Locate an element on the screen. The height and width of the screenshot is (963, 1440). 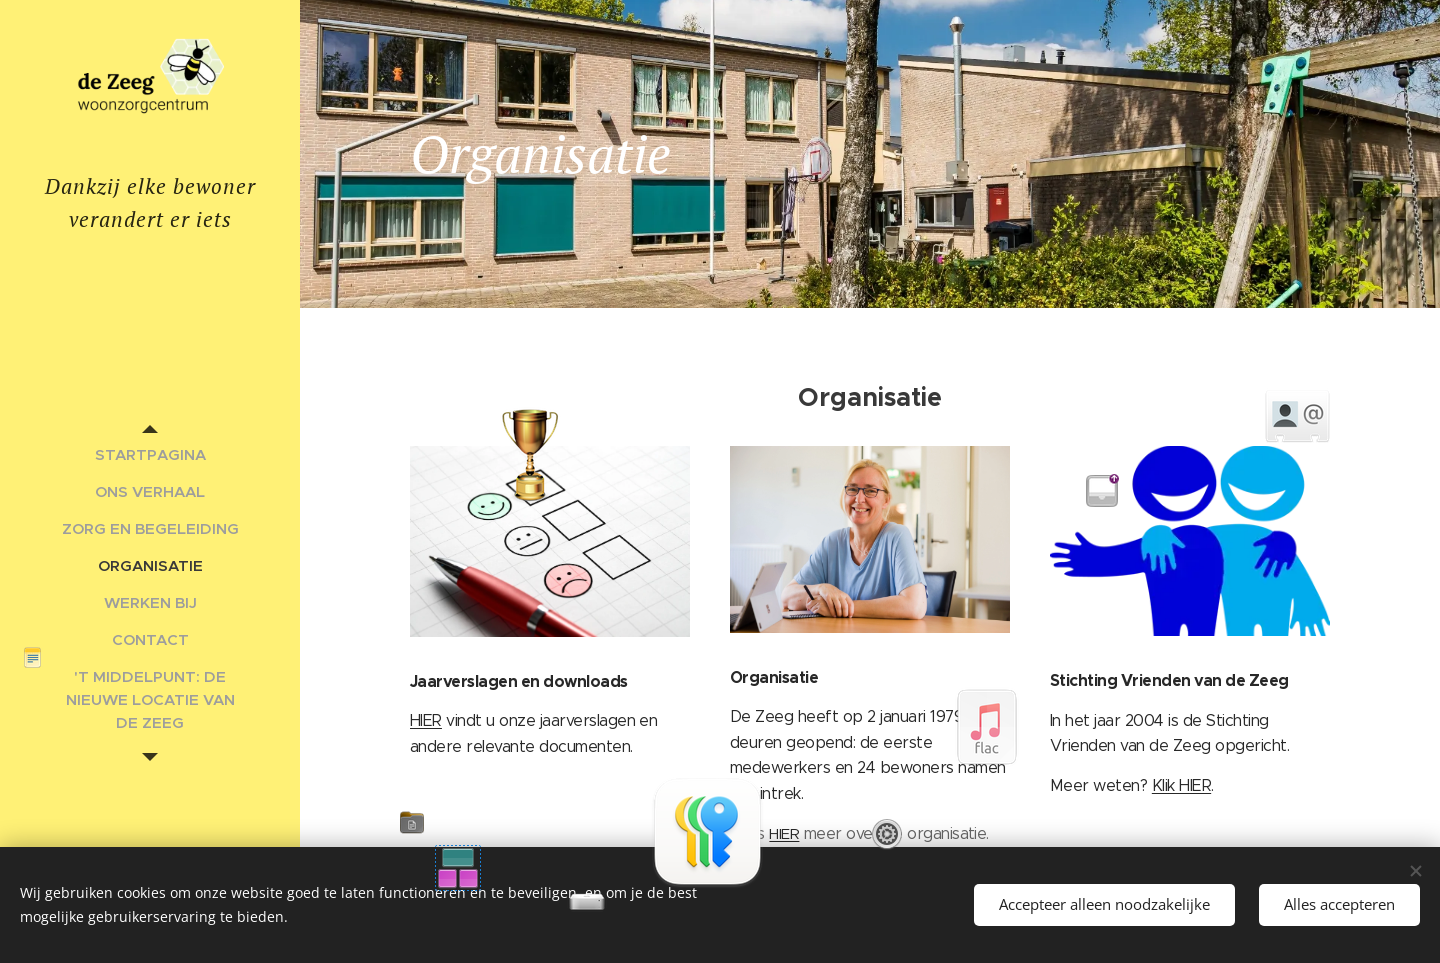
indicates third place or bronze-tier achievement is located at coordinates (533, 455).